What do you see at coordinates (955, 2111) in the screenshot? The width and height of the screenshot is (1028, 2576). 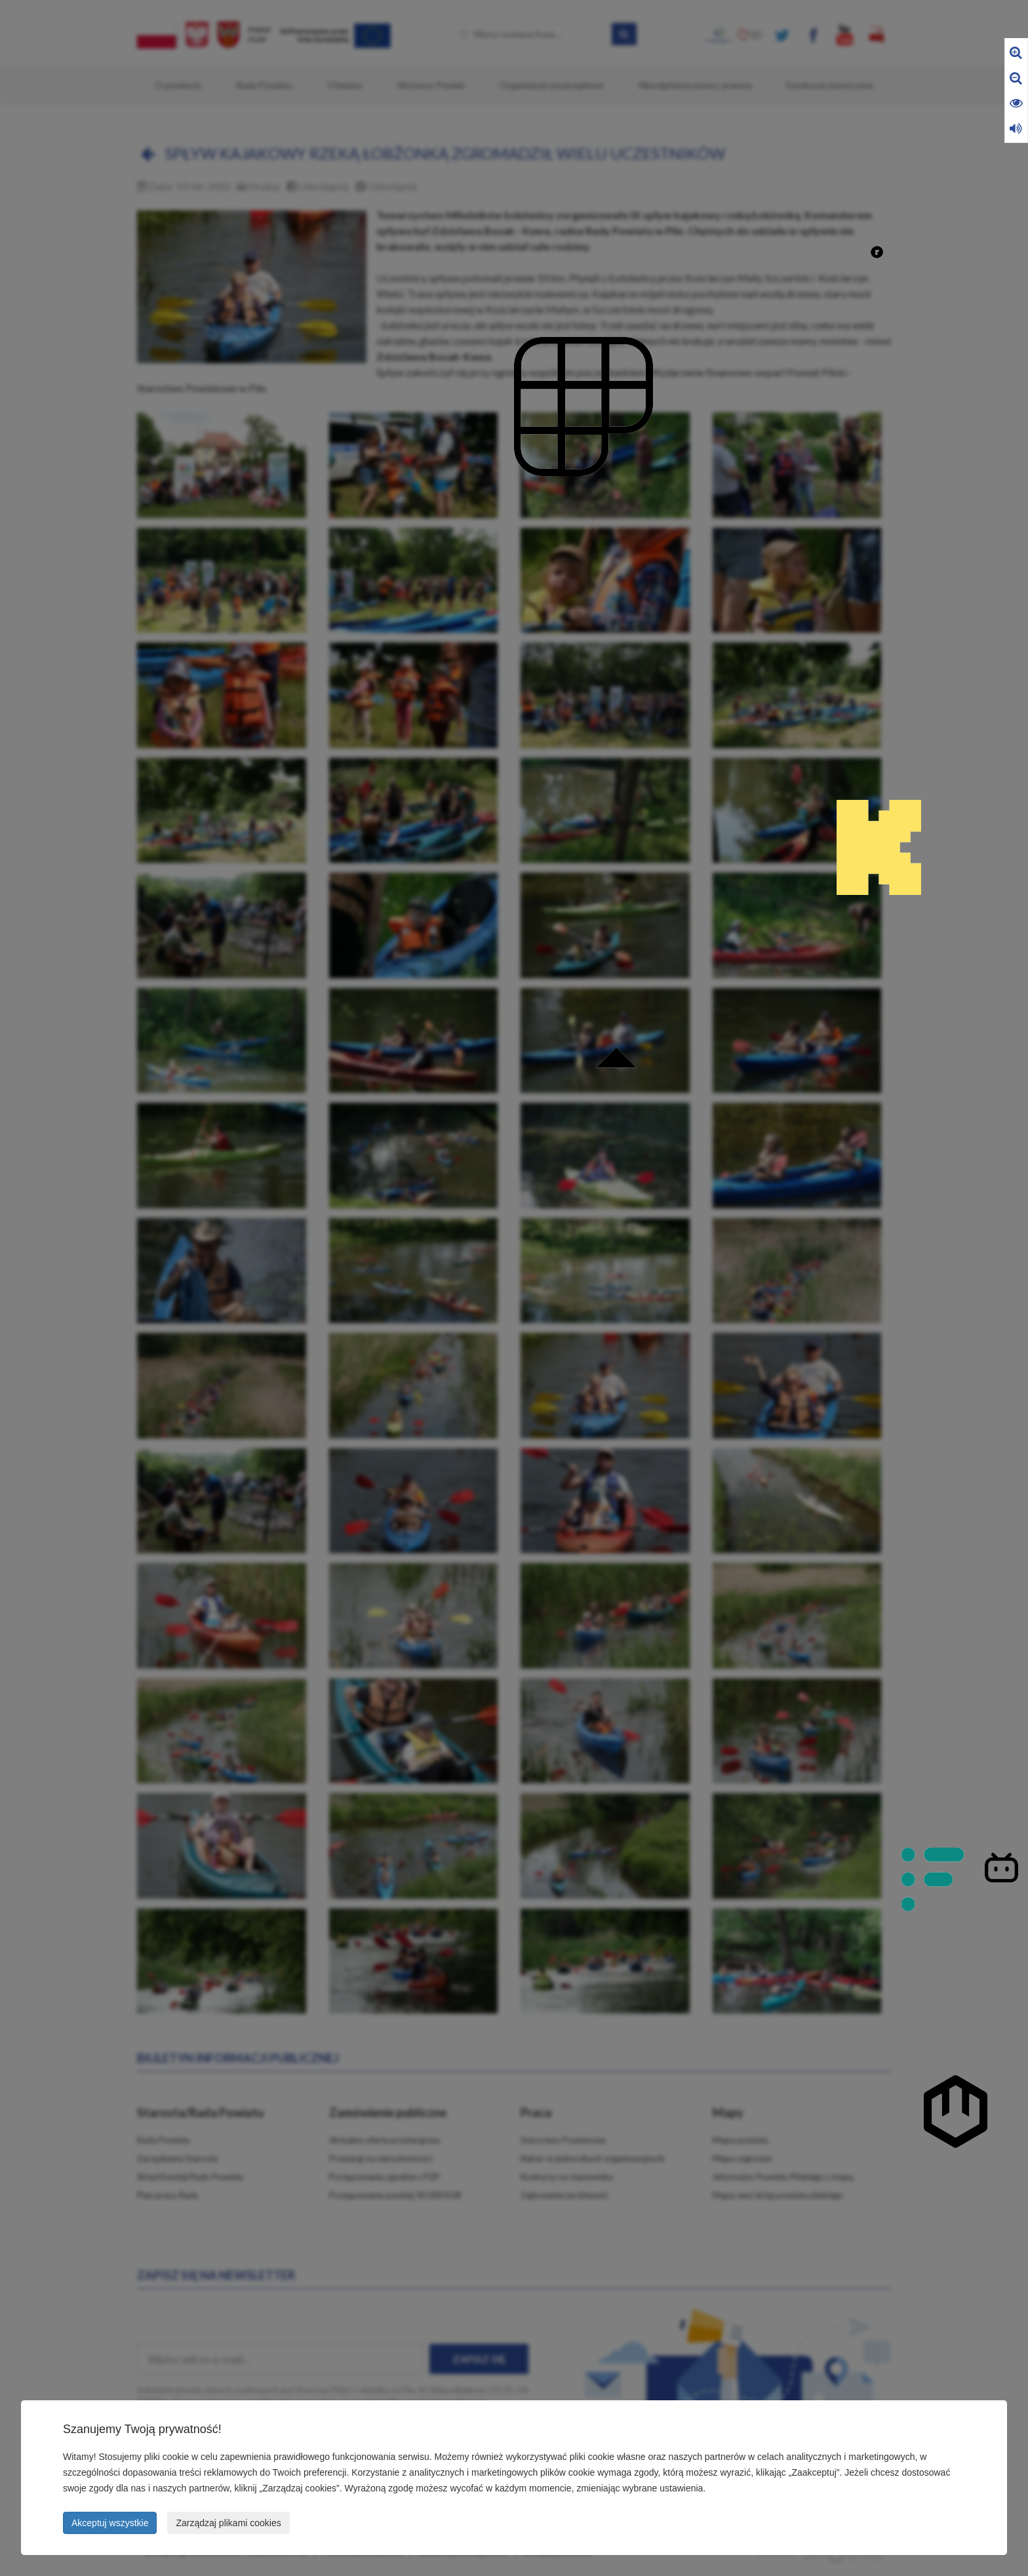 I see `wasmcloud platform logo` at bounding box center [955, 2111].